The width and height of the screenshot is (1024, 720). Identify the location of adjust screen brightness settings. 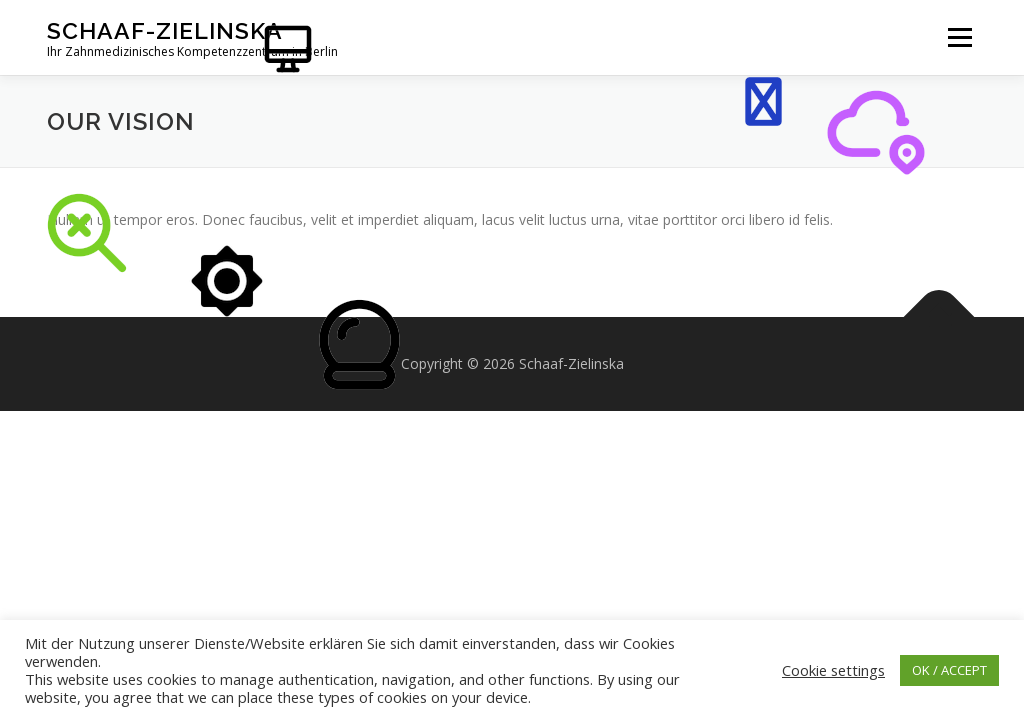
(227, 281).